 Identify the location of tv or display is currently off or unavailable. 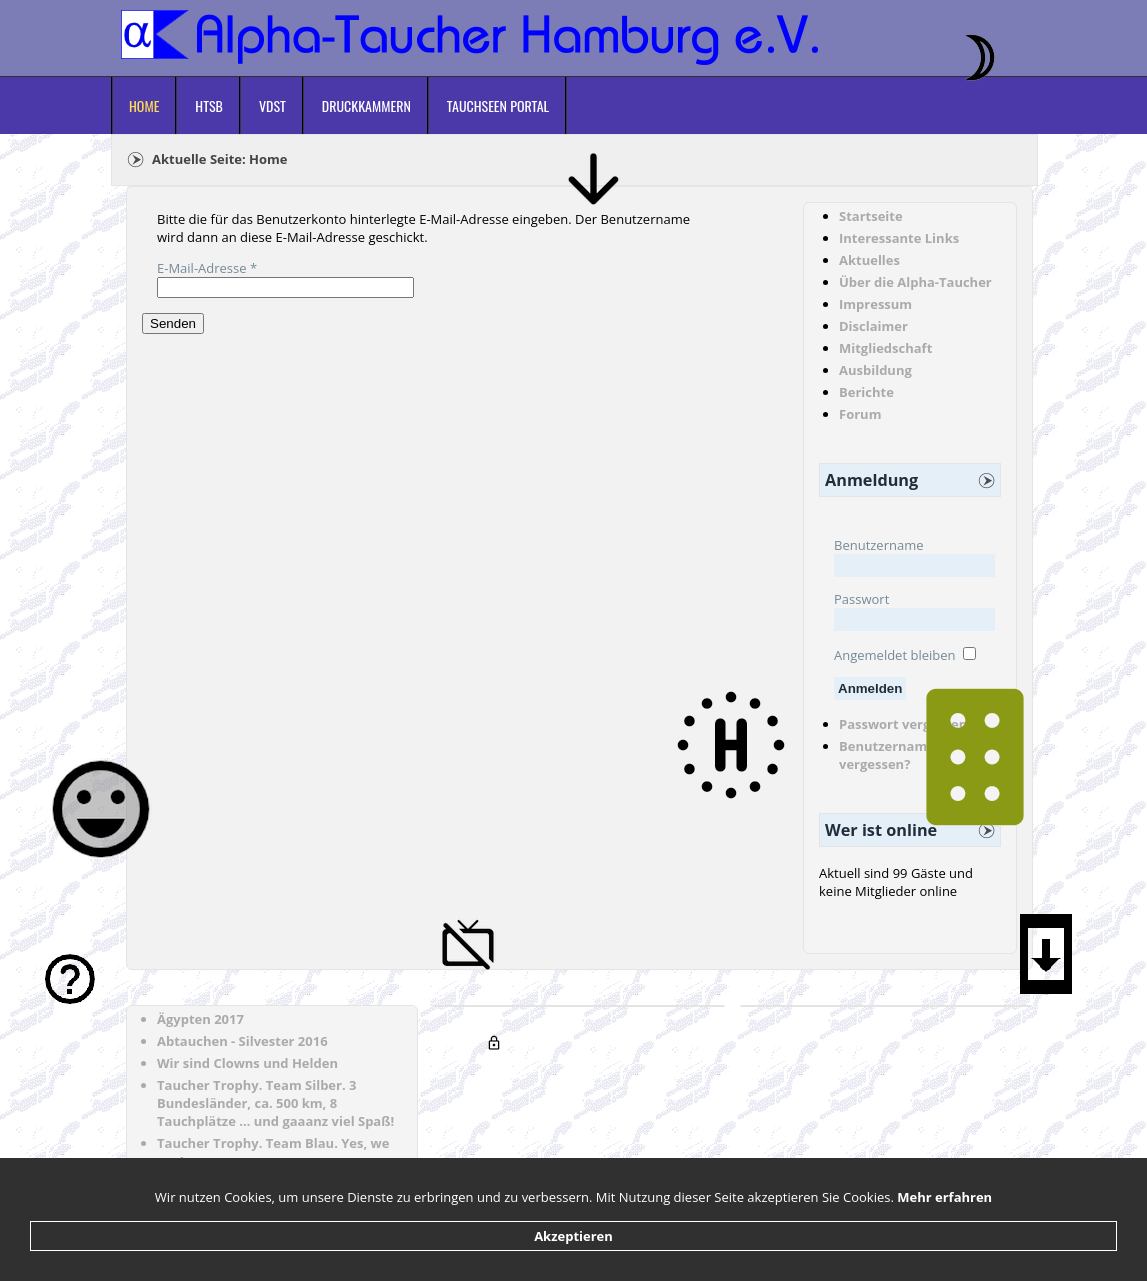
(468, 945).